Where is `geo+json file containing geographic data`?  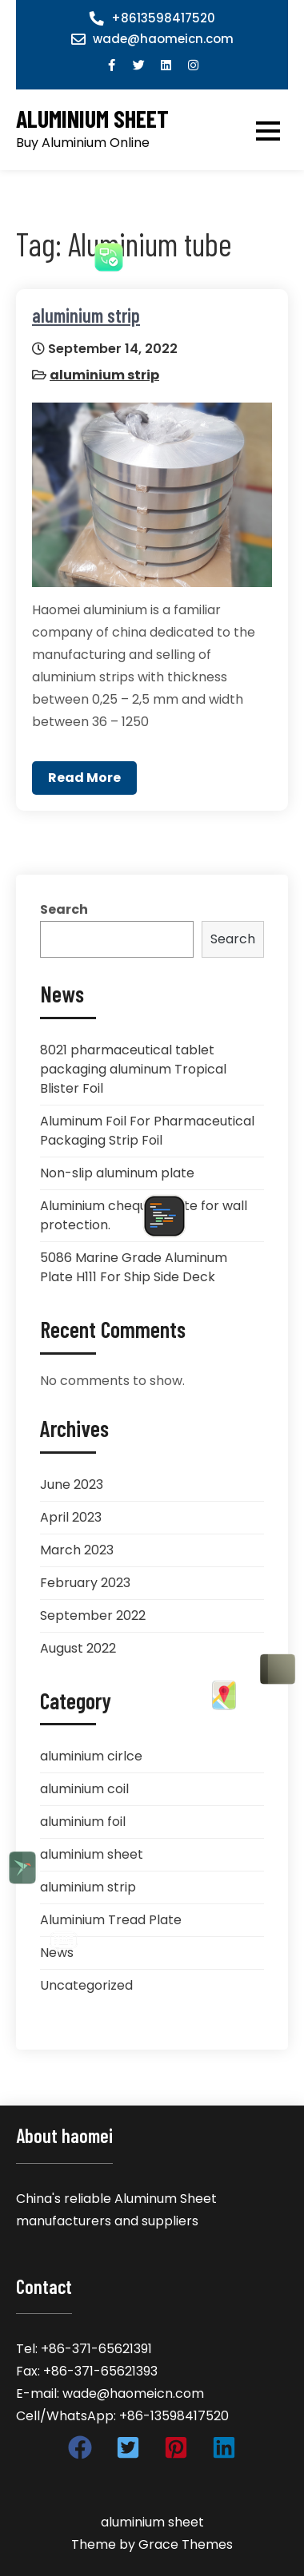 geo+json file containing geographic data is located at coordinates (224, 1695).